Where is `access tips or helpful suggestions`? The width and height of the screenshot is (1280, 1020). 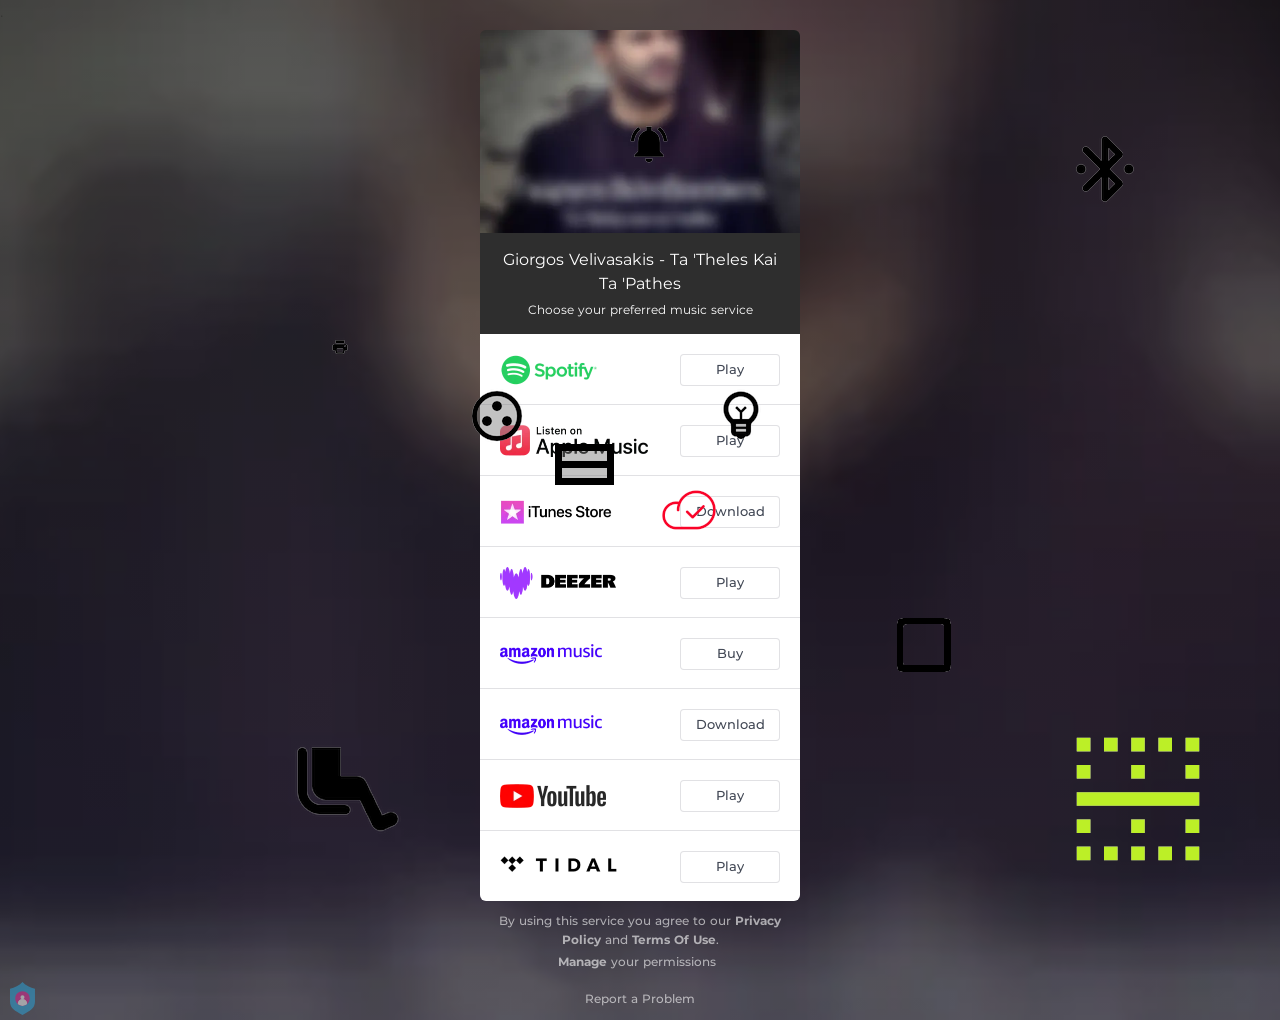
access tips or helpful suggestions is located at coordinates (741, 414).